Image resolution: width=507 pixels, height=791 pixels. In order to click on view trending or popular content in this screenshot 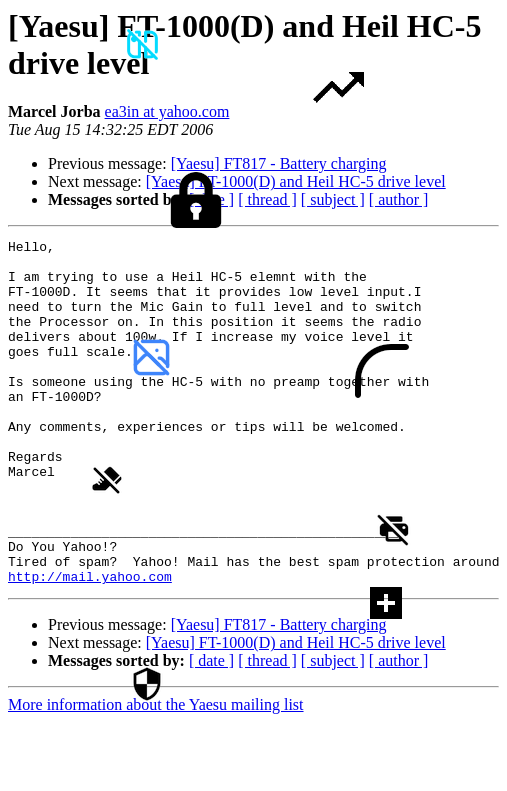, I will do `click(338, 87)`.